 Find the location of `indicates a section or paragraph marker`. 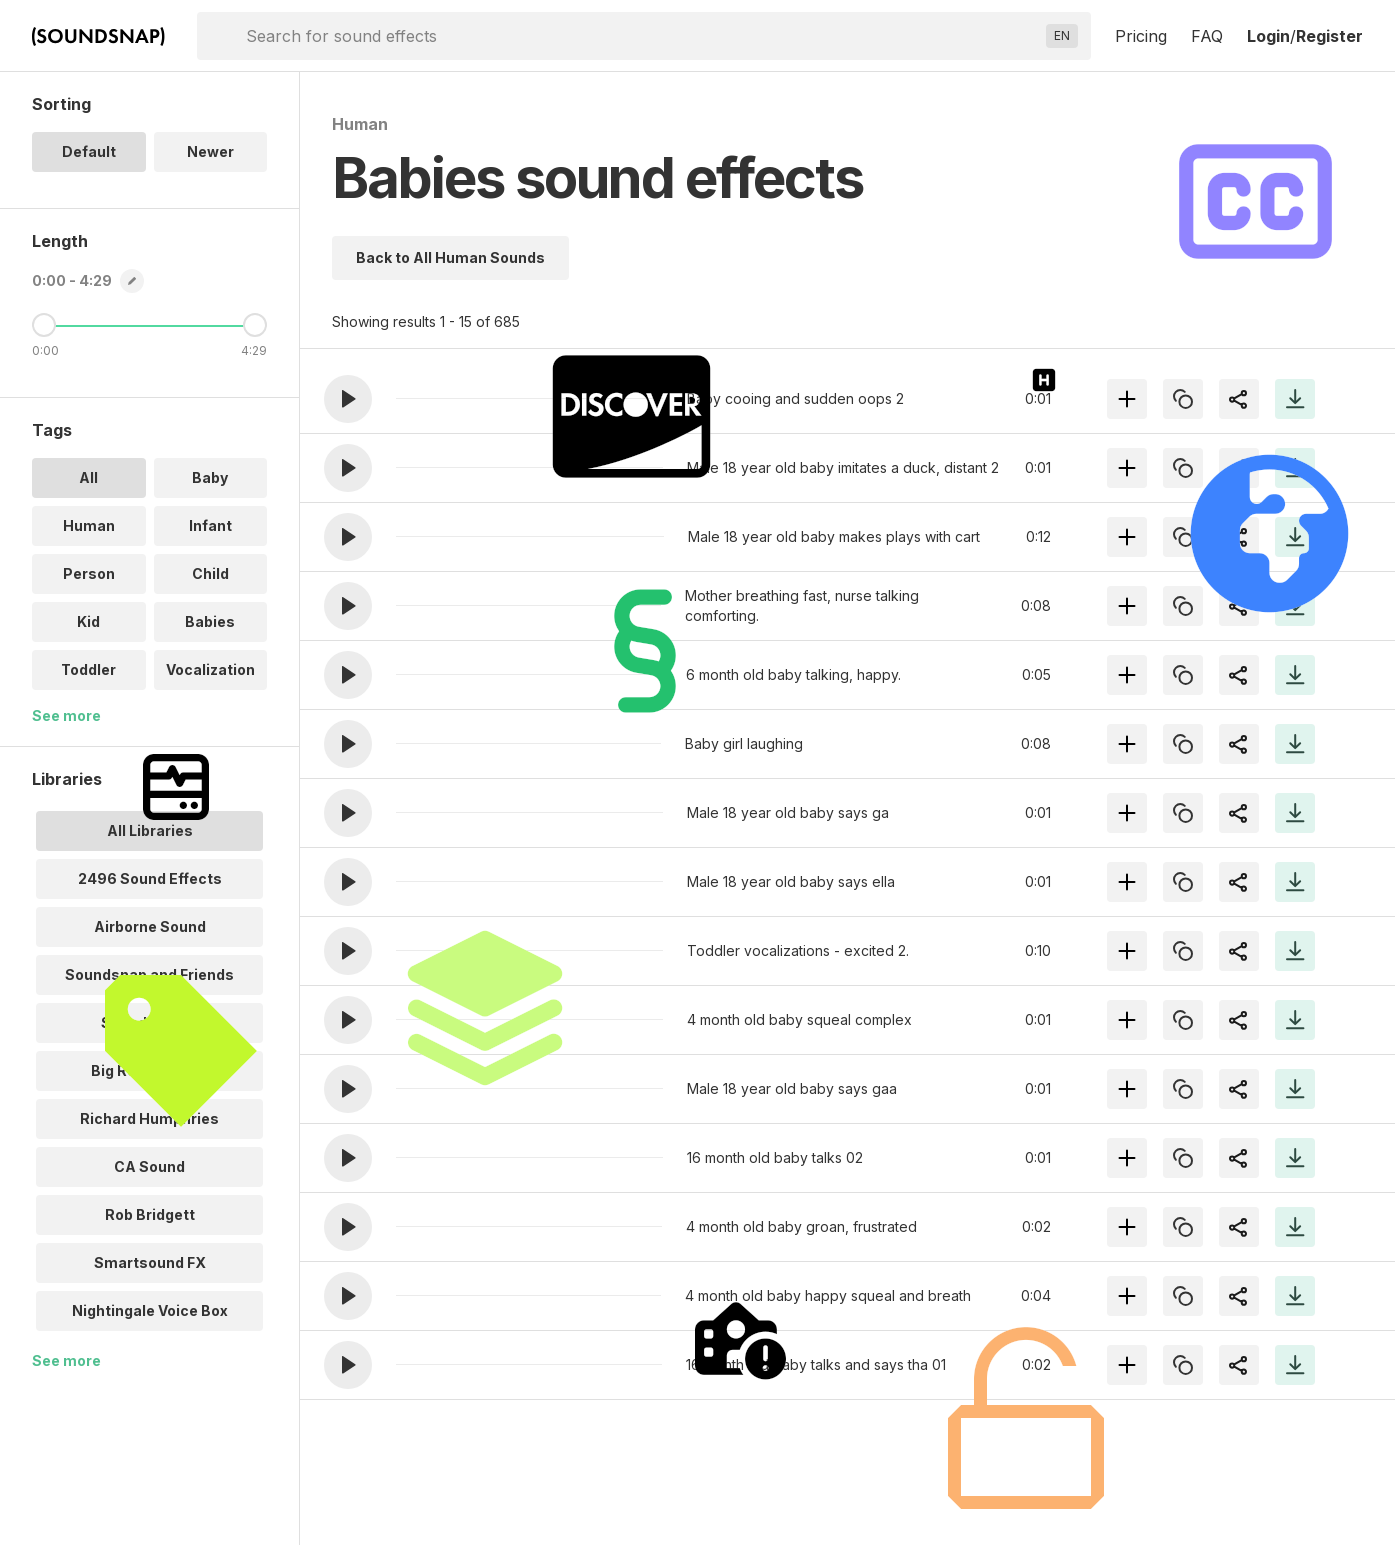

indicates a section or paragraph marker is located at coordinates (645, 651).